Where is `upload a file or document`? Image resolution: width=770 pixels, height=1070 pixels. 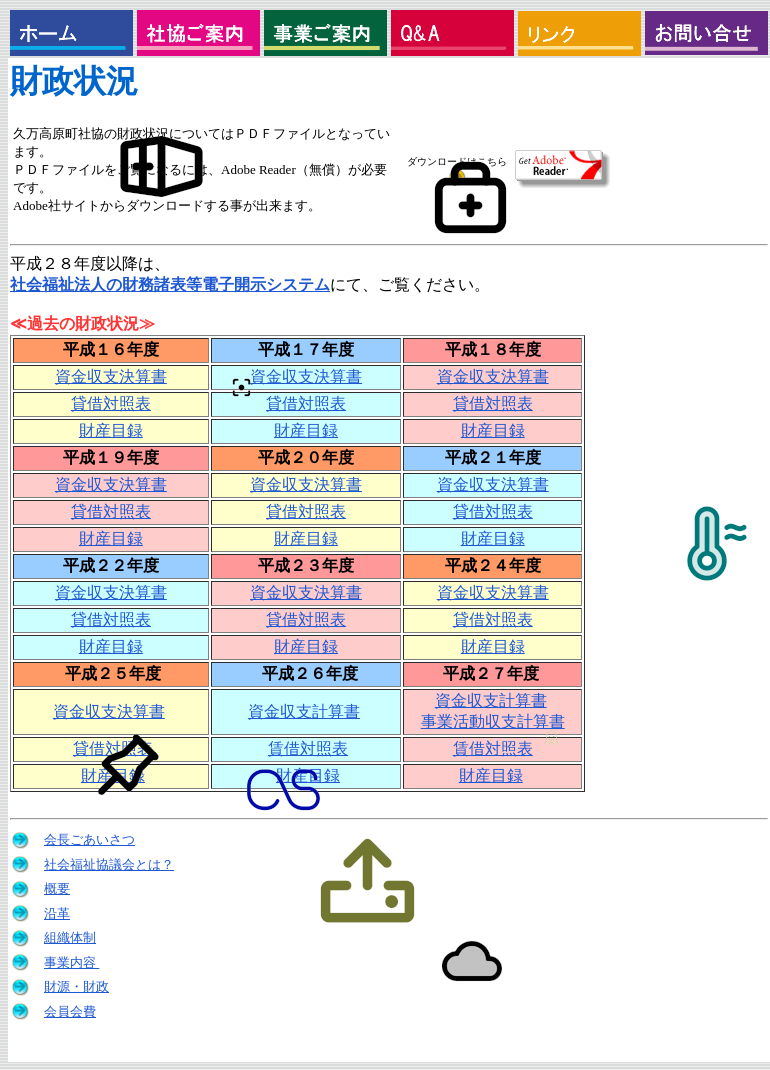
upload a file or document is located at coordinates (367, 885).